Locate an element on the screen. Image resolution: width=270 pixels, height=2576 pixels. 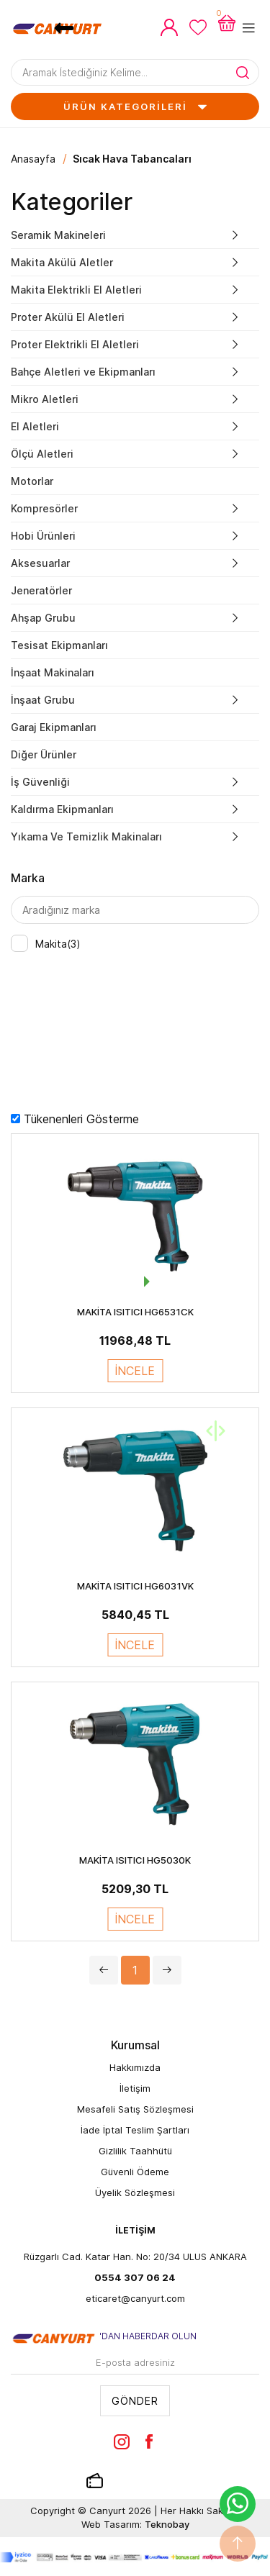
view your tickets is located at coordinates (94, 2480).